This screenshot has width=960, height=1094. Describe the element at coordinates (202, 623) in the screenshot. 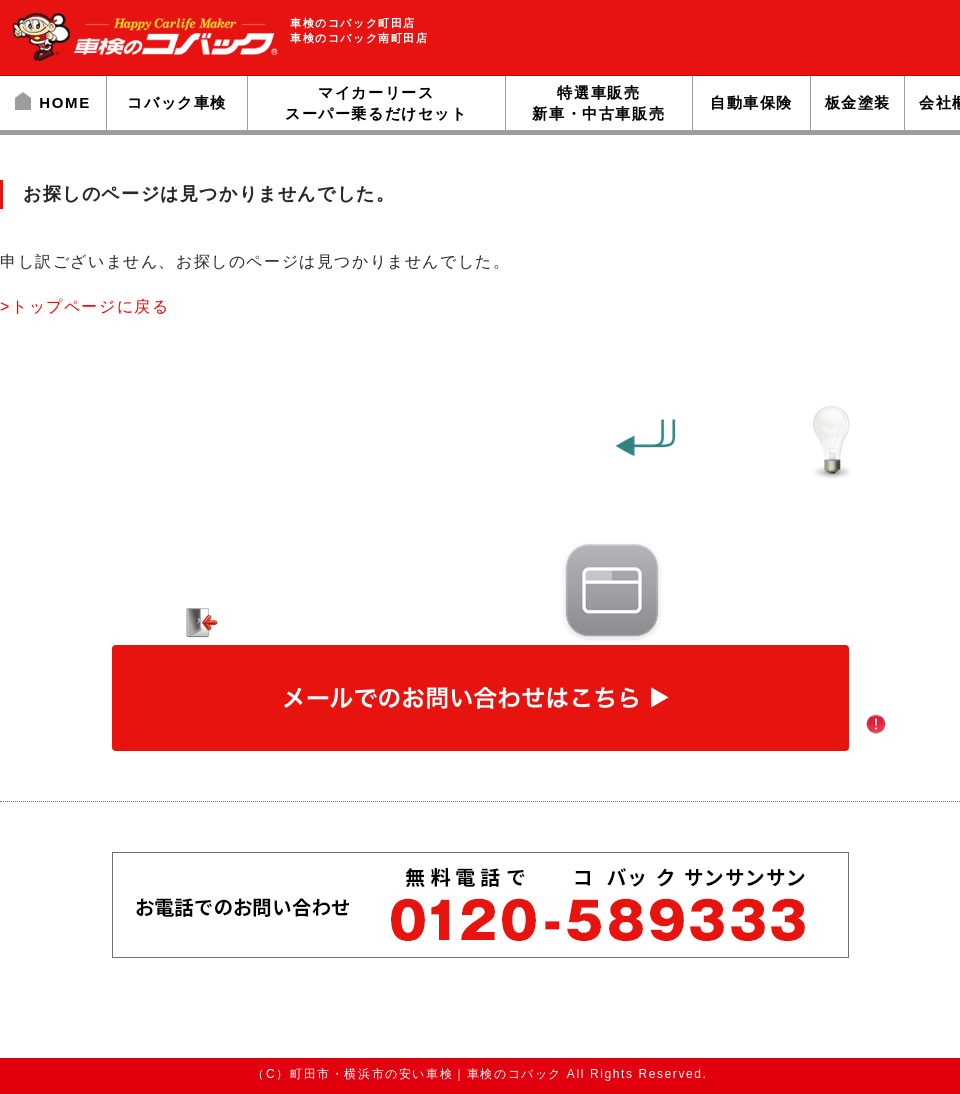

I see `exit or close the application` at that location.